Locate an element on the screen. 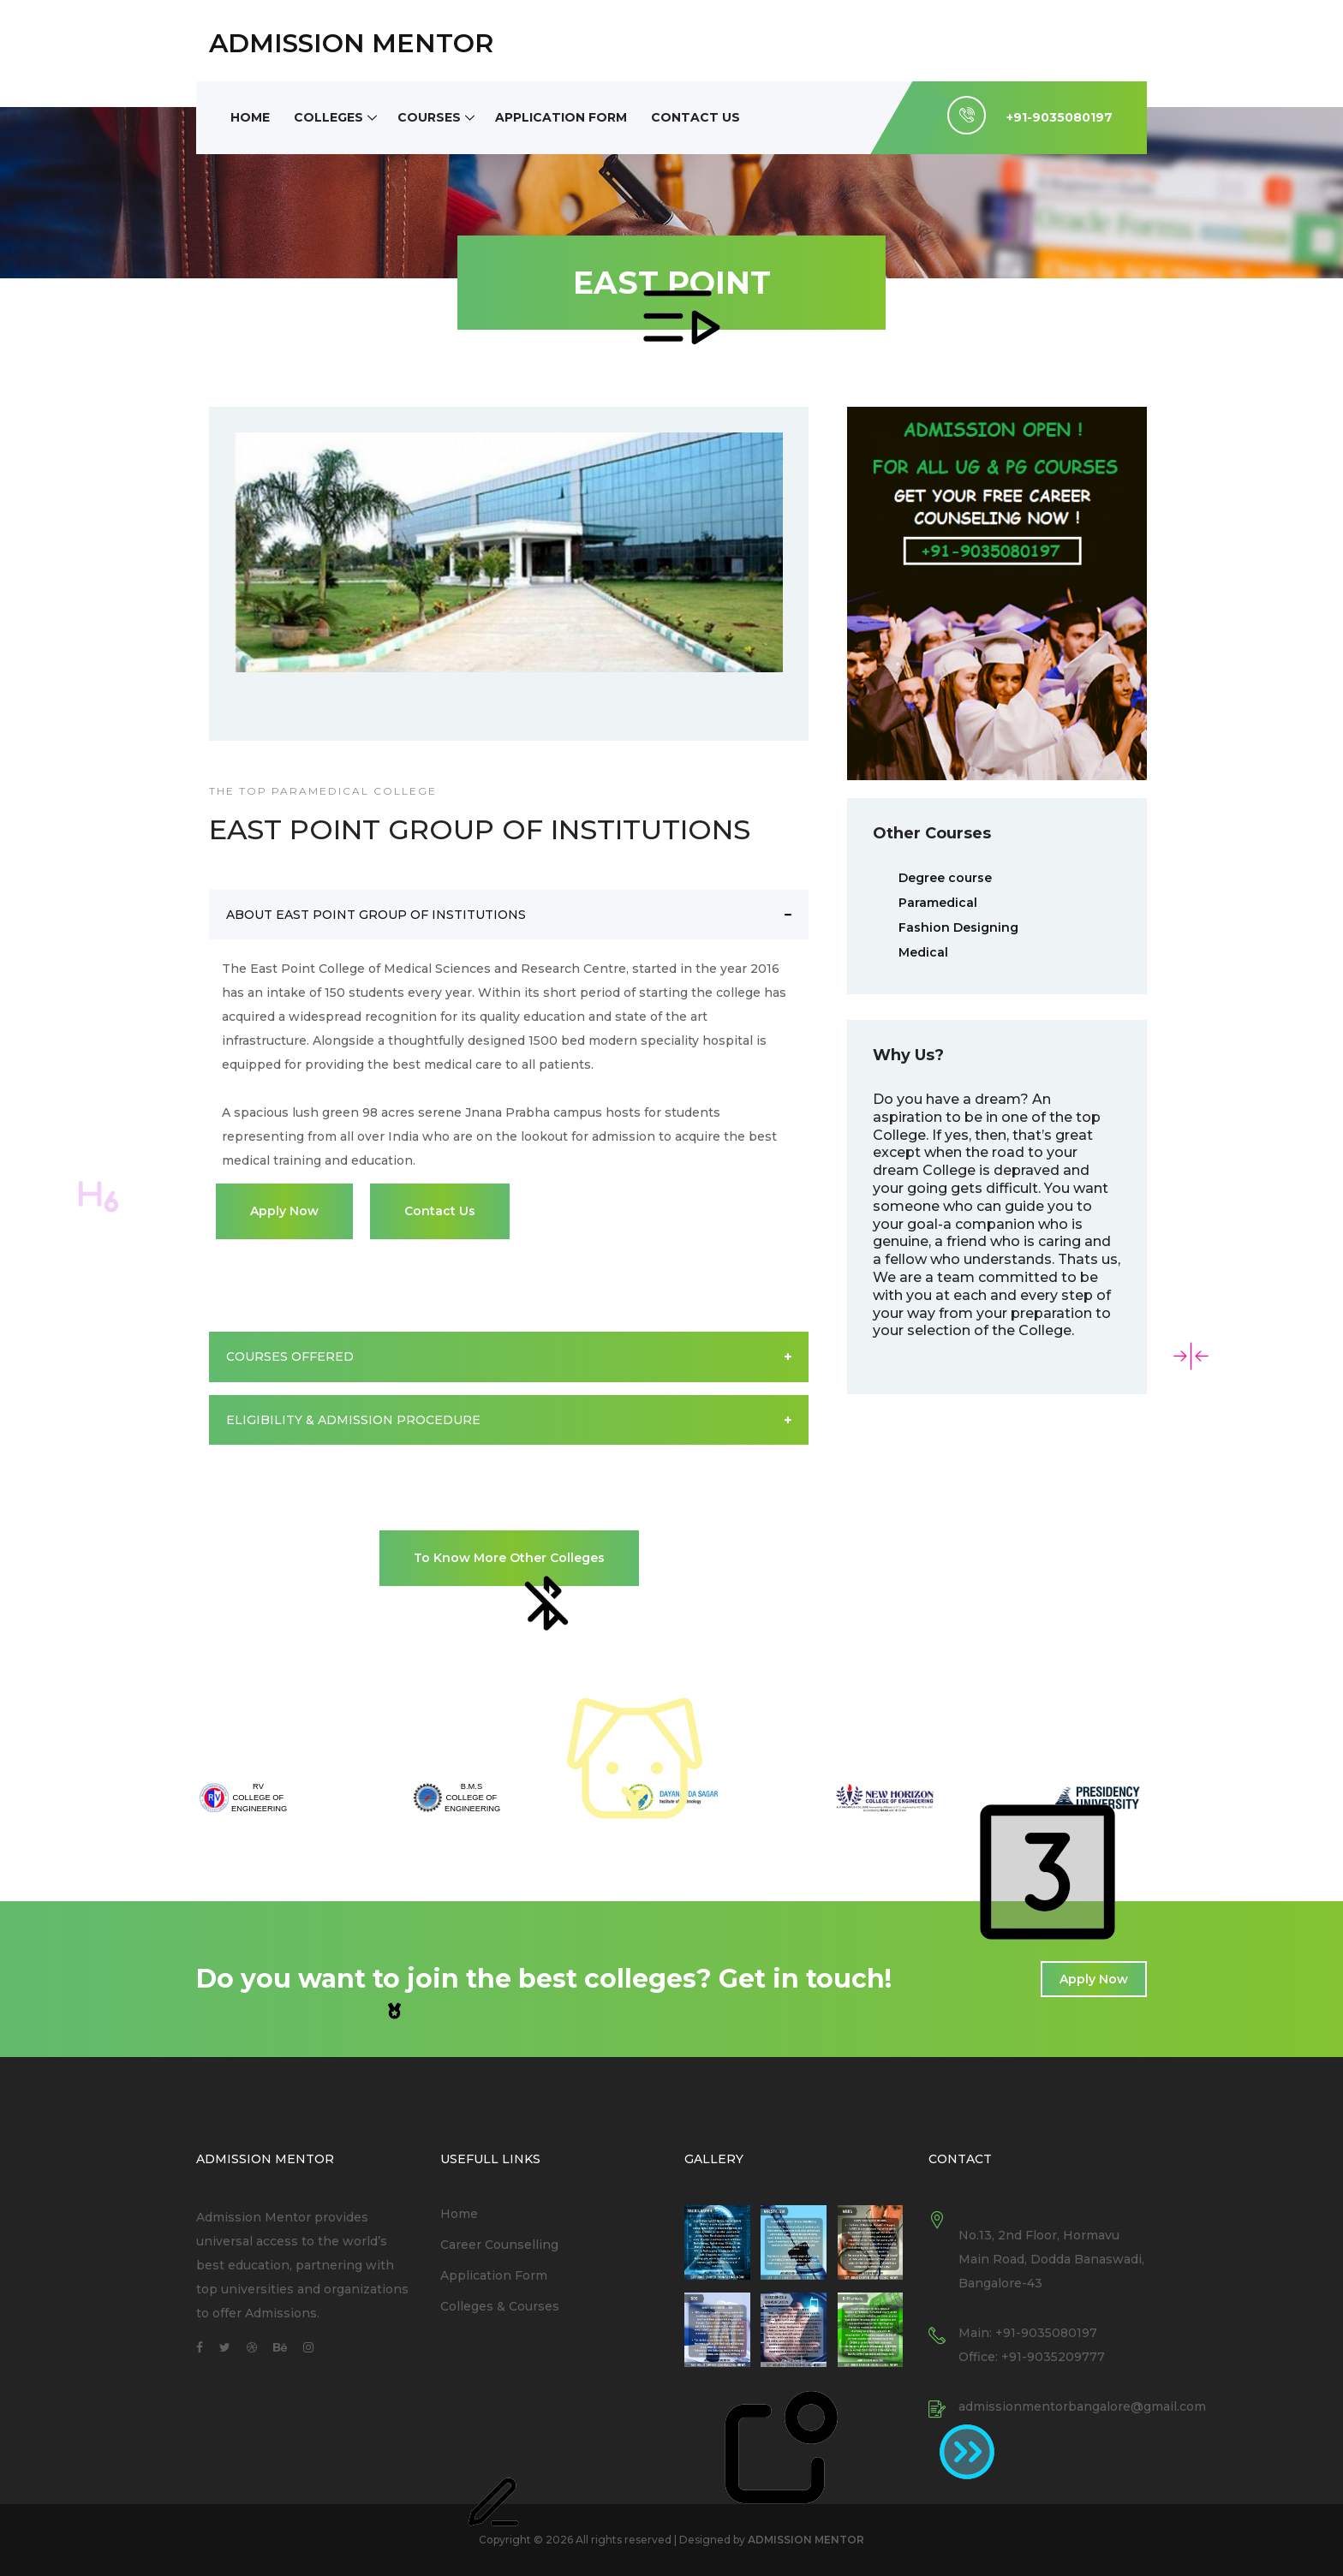 The width and height of the screenshot is (1343, 2576). collapse or compress content horizontally is located at coordinates (1191, 1356).